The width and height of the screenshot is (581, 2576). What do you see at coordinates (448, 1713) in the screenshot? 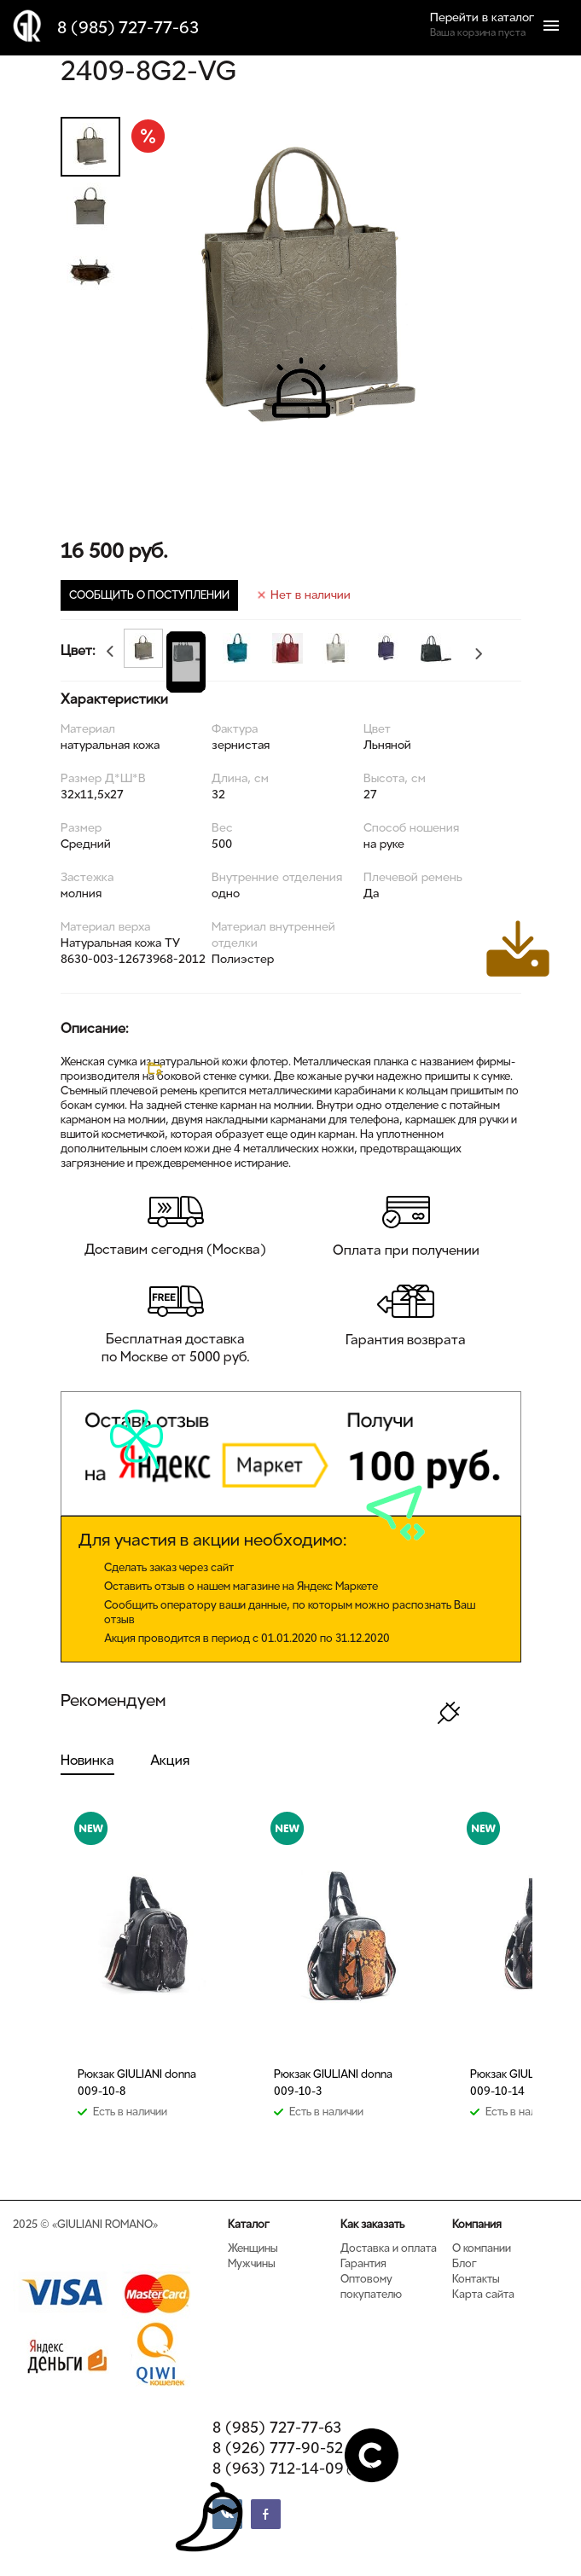
I see `connect to a power source` at bounding box center [448, 1713].